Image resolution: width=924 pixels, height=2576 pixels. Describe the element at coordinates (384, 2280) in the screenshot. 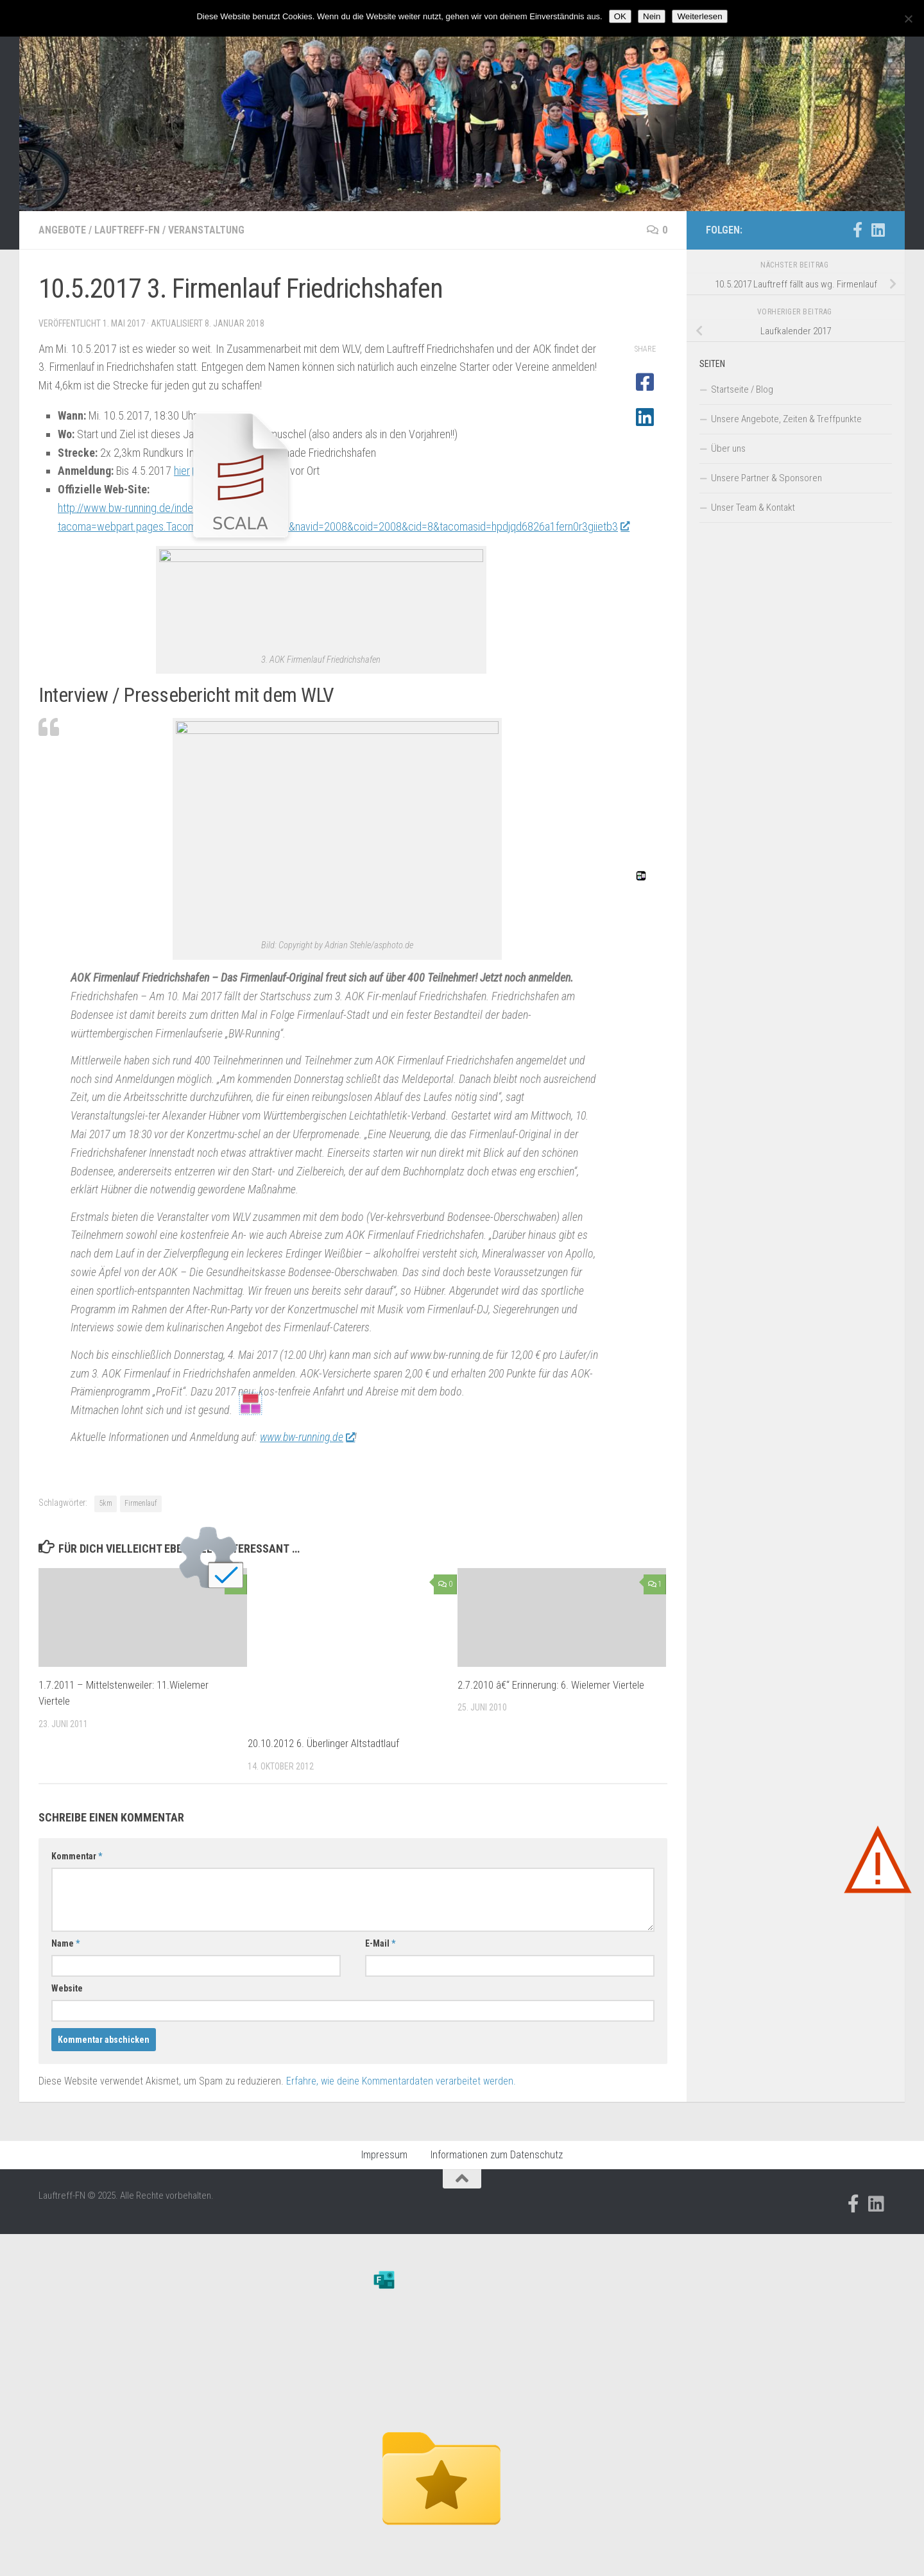

I see `open microsoft forms app` at that location.